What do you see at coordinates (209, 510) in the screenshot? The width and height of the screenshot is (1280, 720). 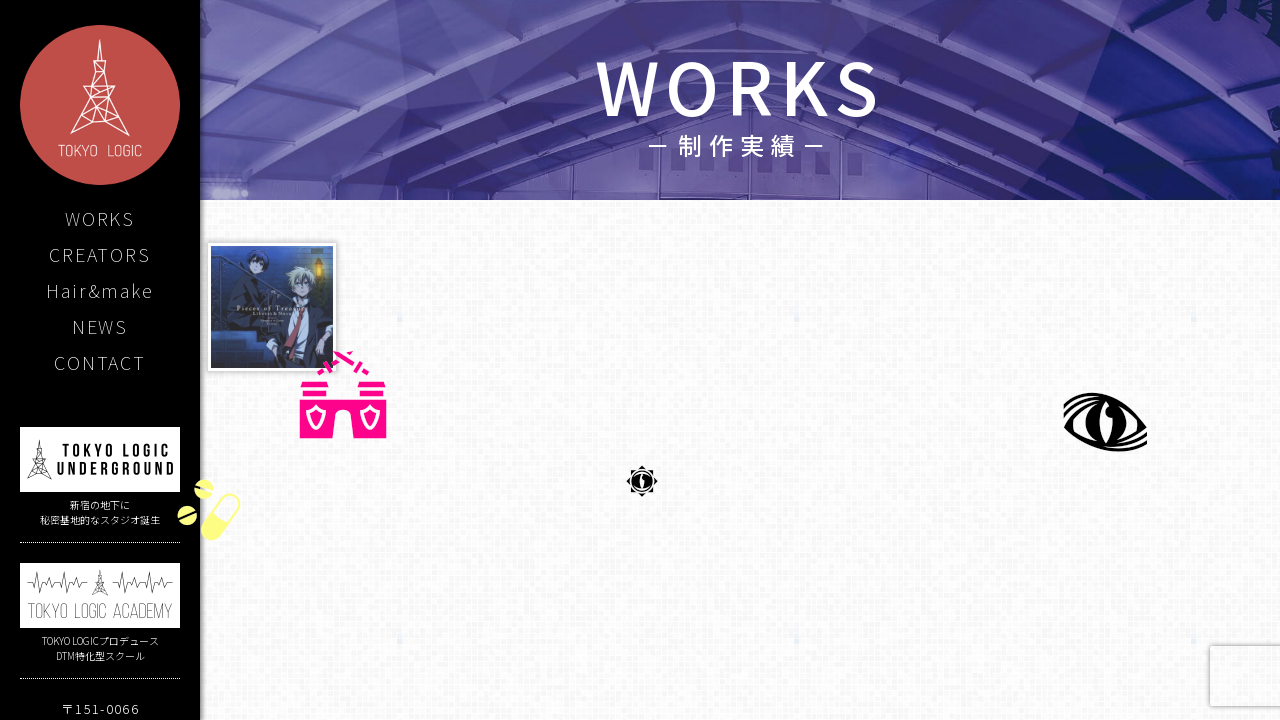 I see `view medications or prescriptions` at bounding box center [209, 510].